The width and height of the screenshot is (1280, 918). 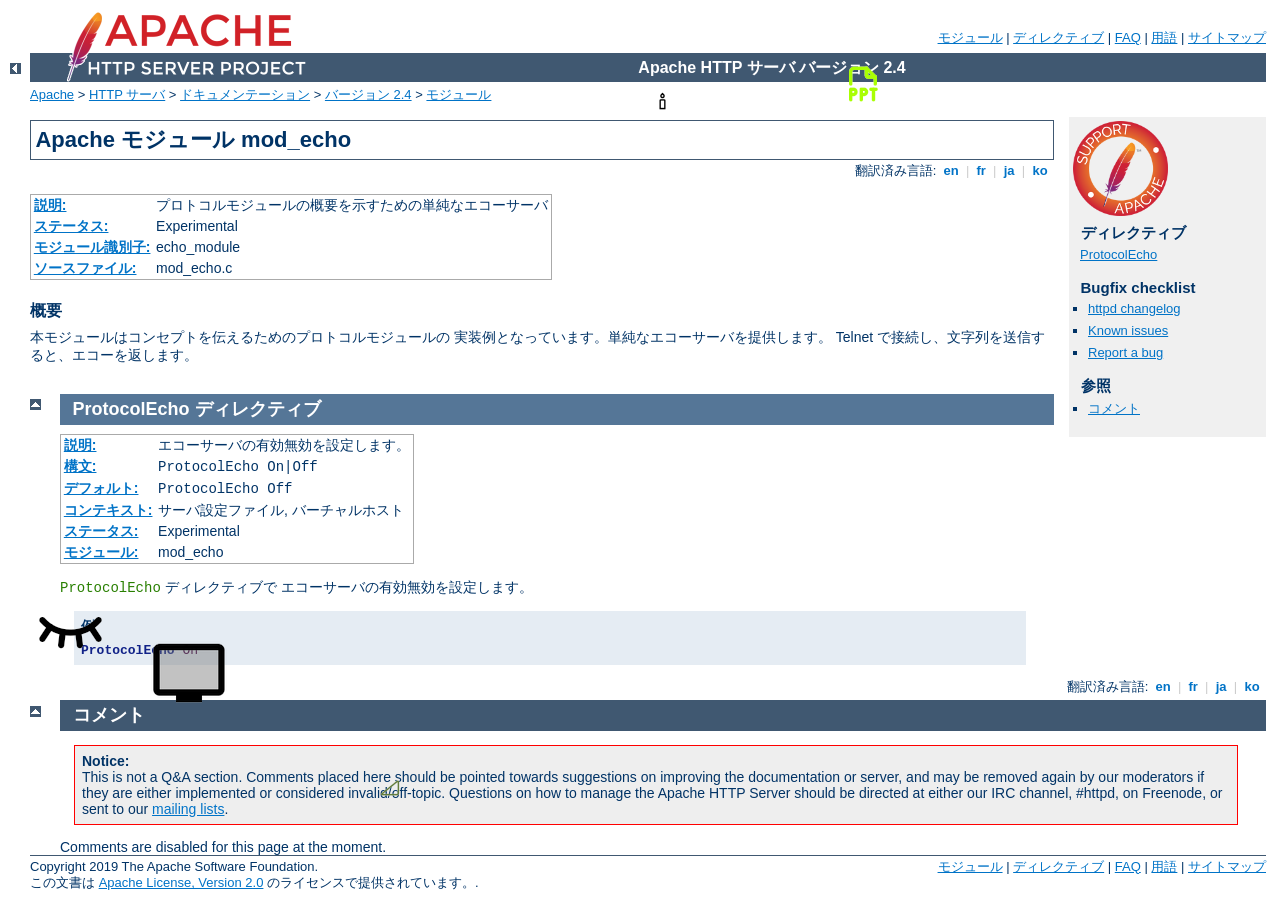 What do you see at coordinates (390, 788) in the screenshot?
I see `play media or start playback` at bounding box center [390, 788].